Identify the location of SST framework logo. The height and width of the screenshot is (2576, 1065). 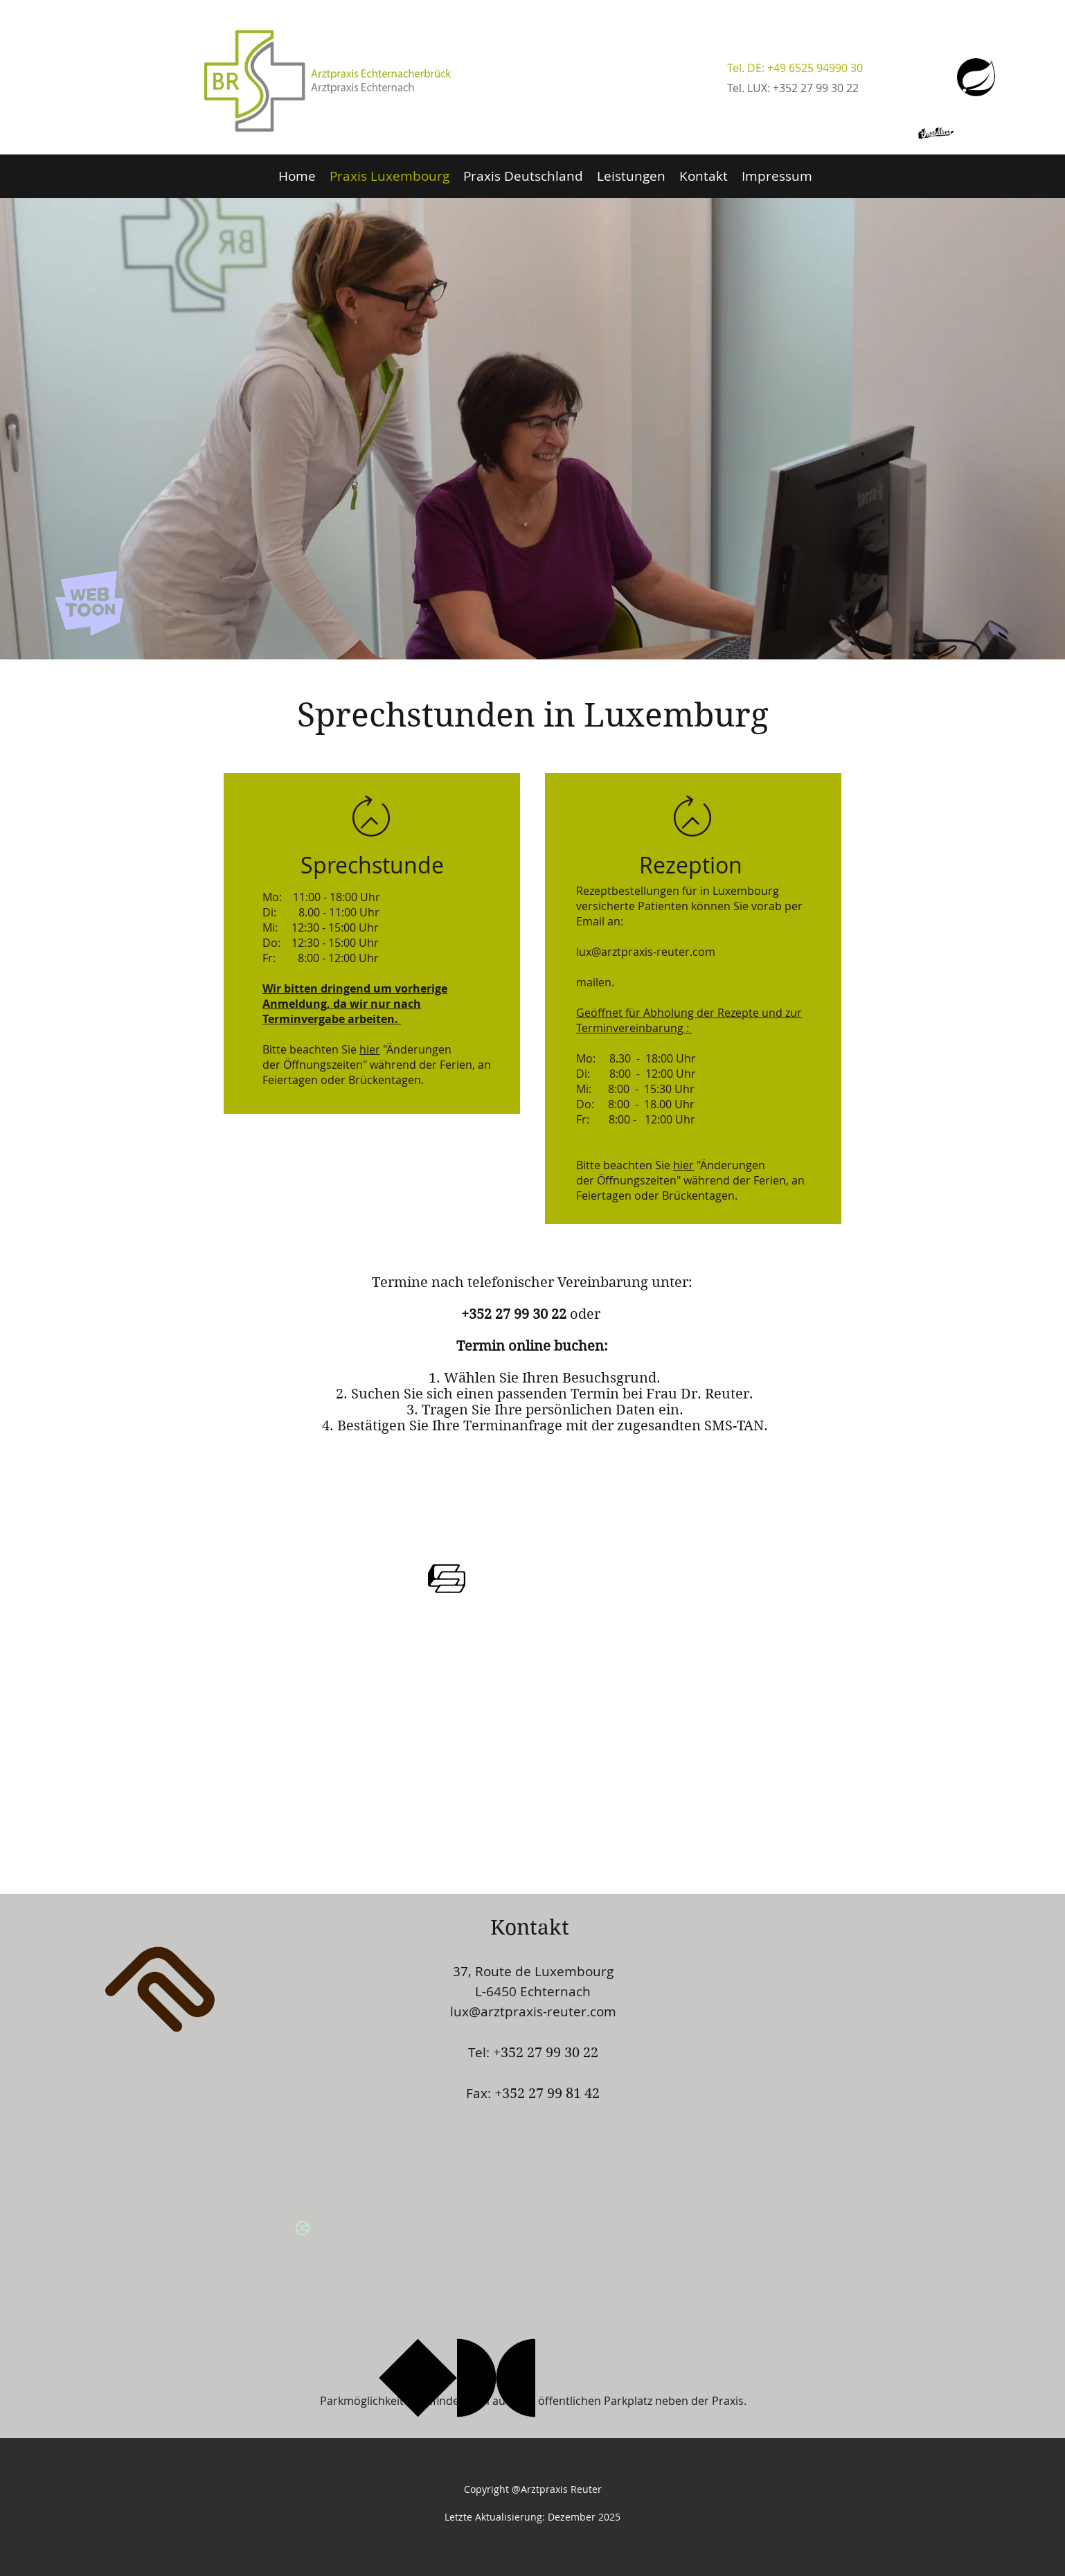
(447, 1579).